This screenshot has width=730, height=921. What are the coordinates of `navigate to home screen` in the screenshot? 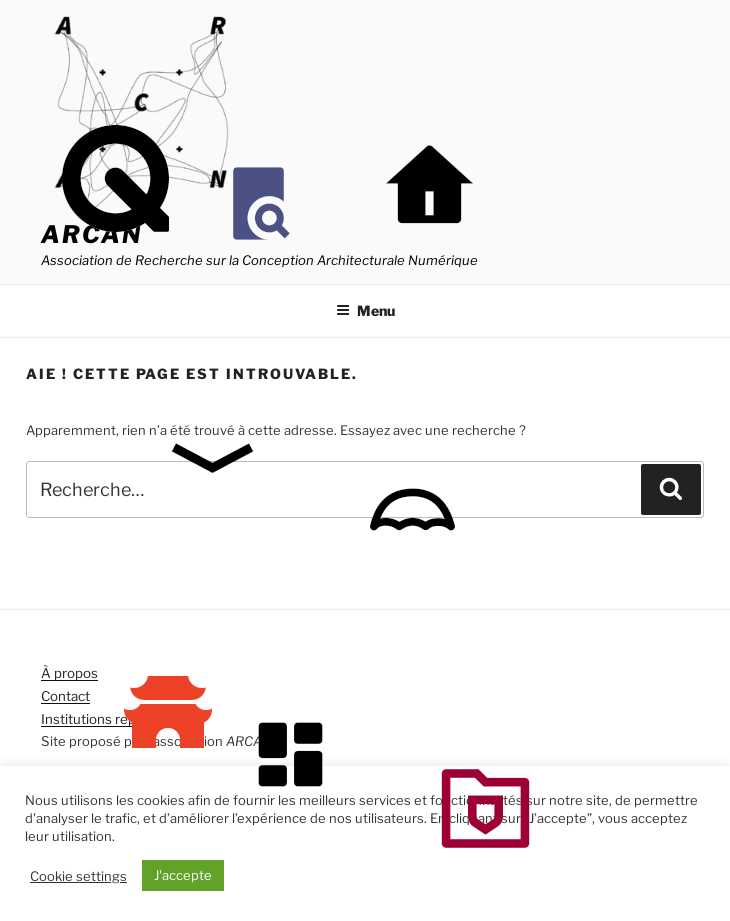 It's located at (429, 187).